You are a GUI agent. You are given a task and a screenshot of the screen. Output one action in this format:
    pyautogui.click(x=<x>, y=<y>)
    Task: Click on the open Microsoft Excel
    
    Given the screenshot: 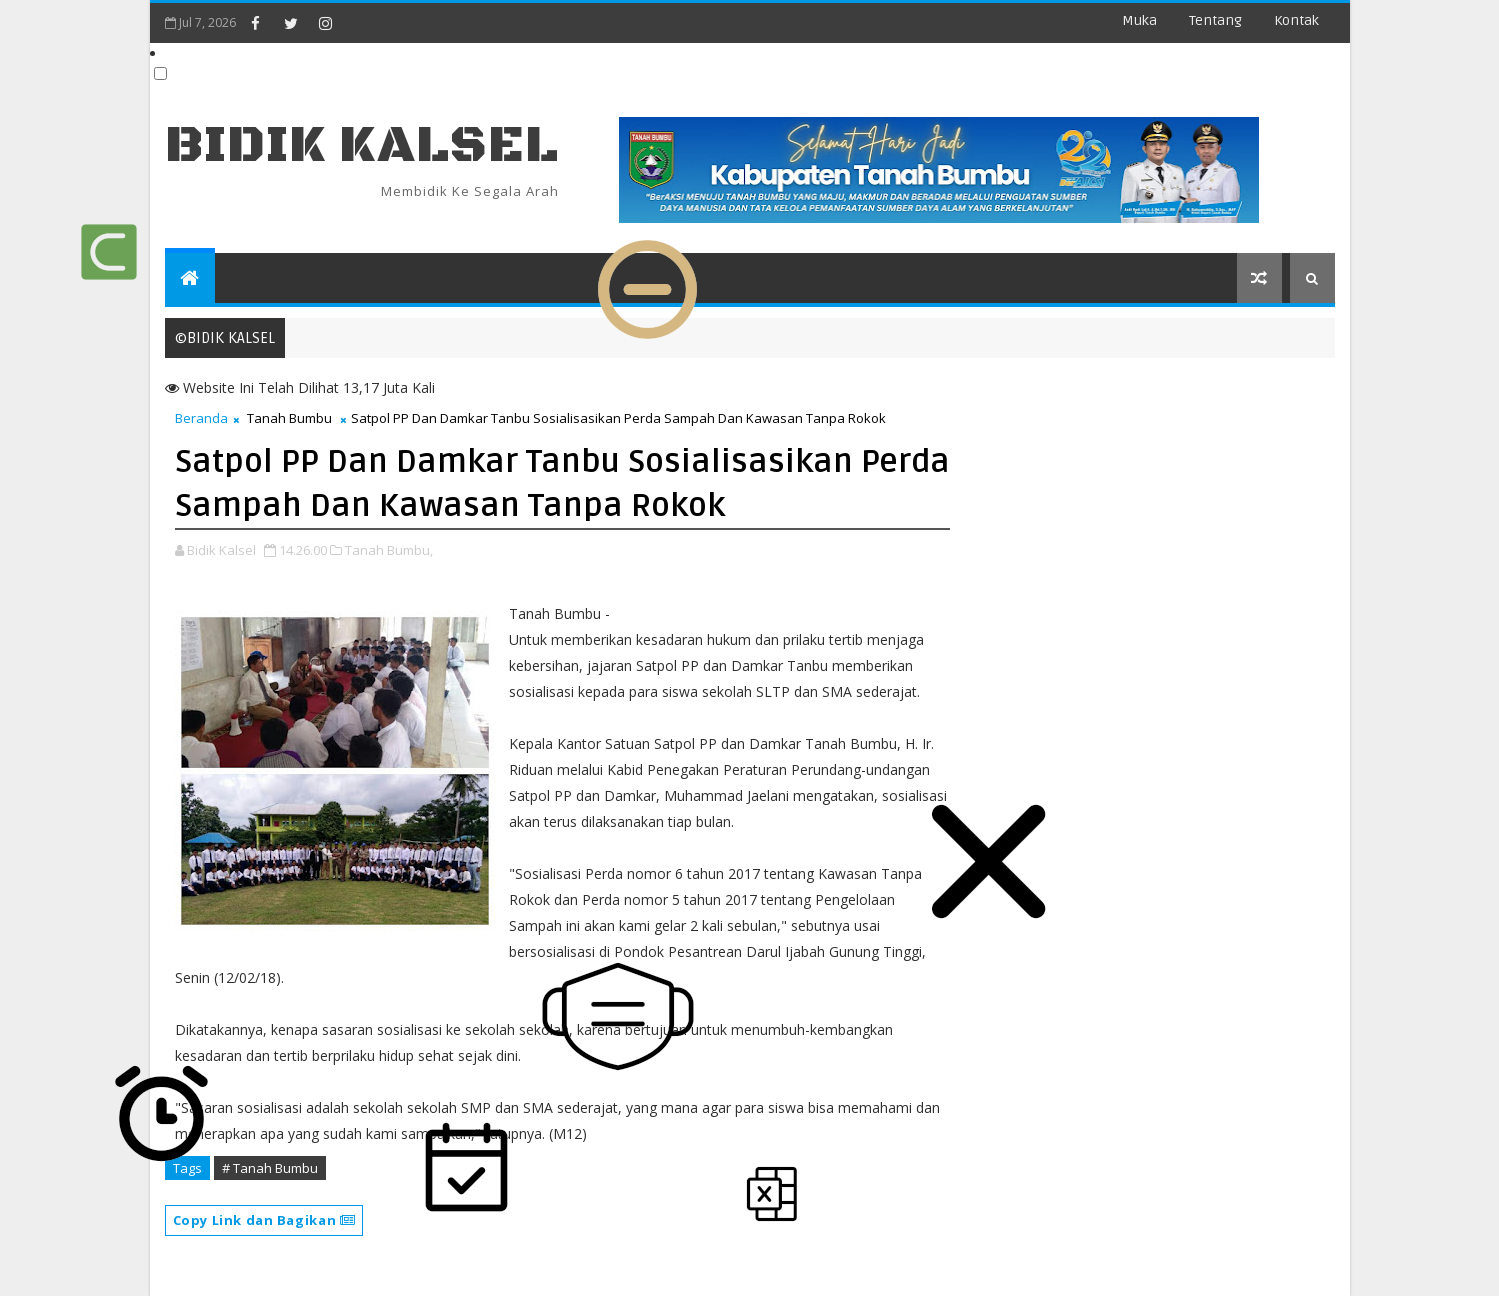 What is the action you would take?
    pyautogui.click(x=774, y=1194)
    